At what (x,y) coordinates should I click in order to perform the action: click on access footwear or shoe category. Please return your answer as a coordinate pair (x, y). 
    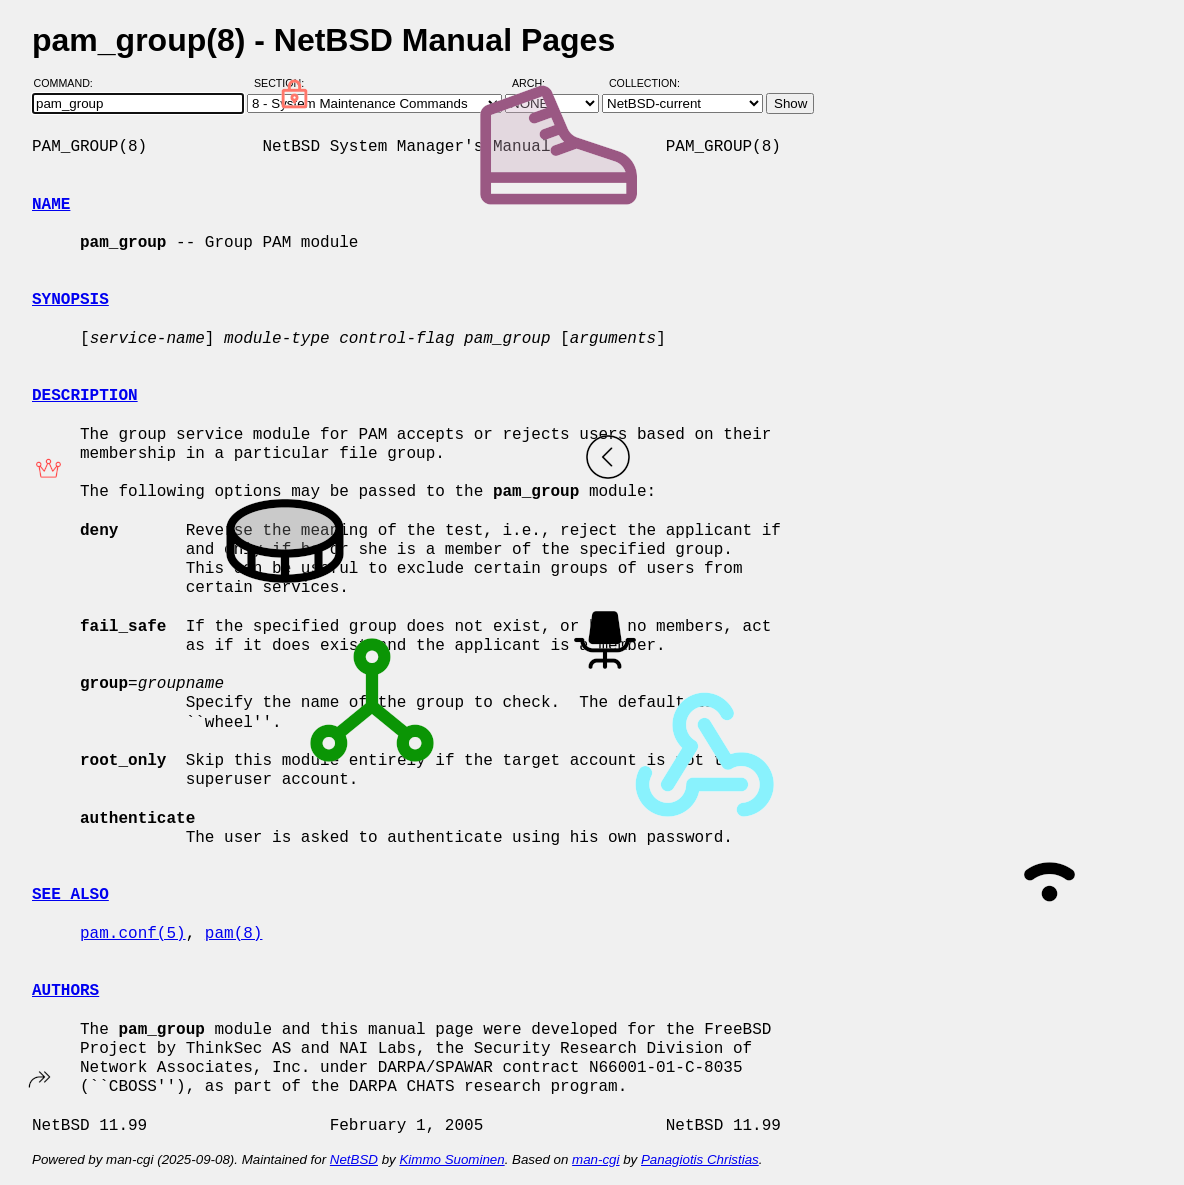
    Looking at the image, I should click on (550, 150).